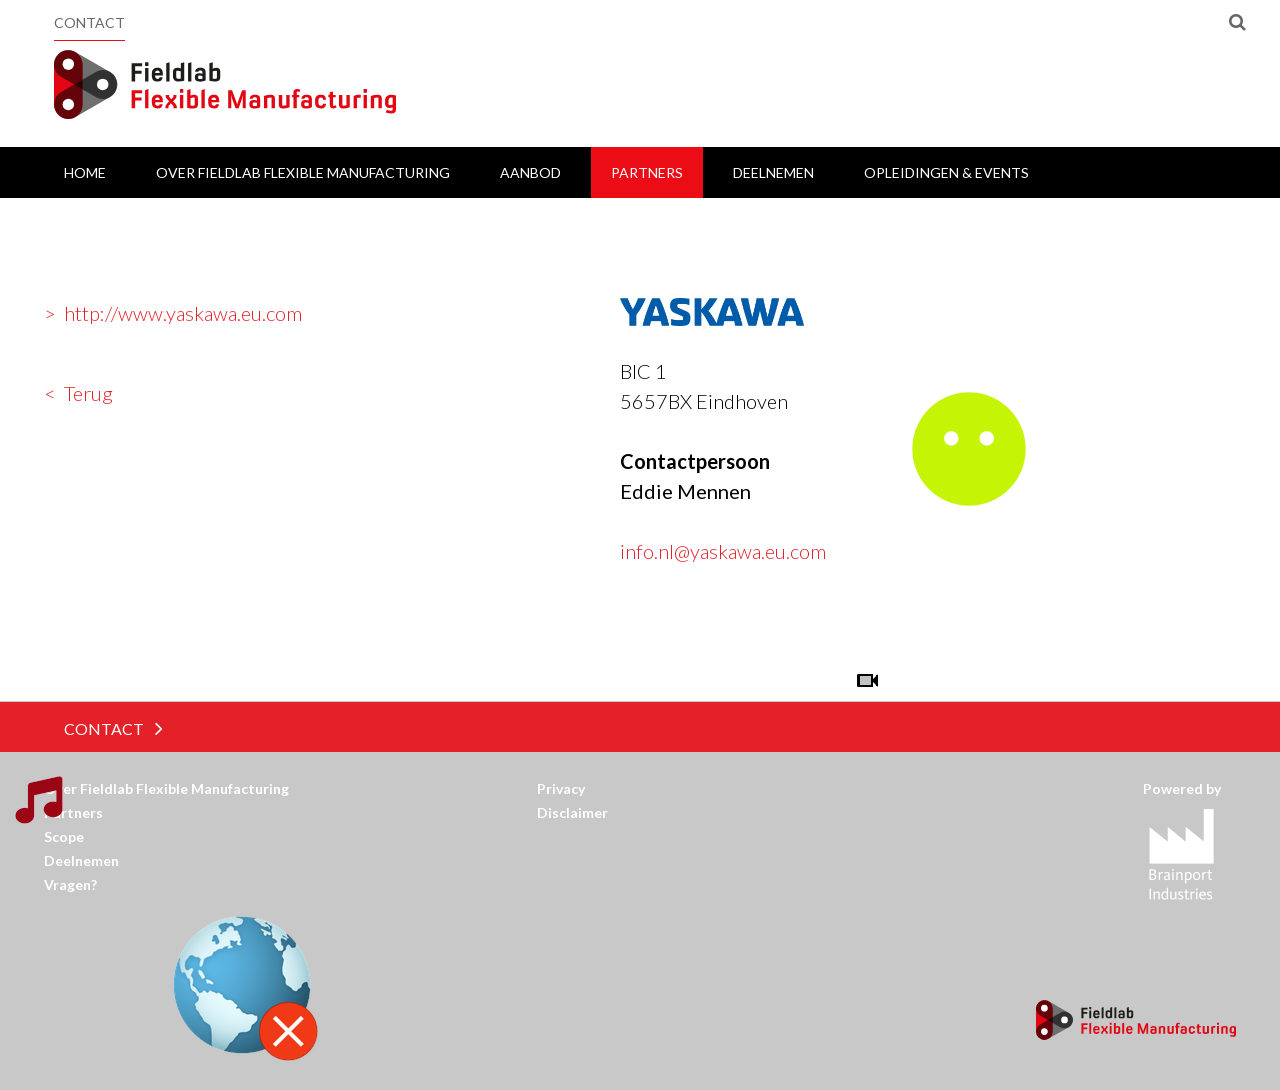 Image resolution: width=1280 pixels, height=1090 pixels. What do you see at coordinates (242, 985) in the screenshot?
I see `internet connection error or failure` at bounding box center [242, 985].